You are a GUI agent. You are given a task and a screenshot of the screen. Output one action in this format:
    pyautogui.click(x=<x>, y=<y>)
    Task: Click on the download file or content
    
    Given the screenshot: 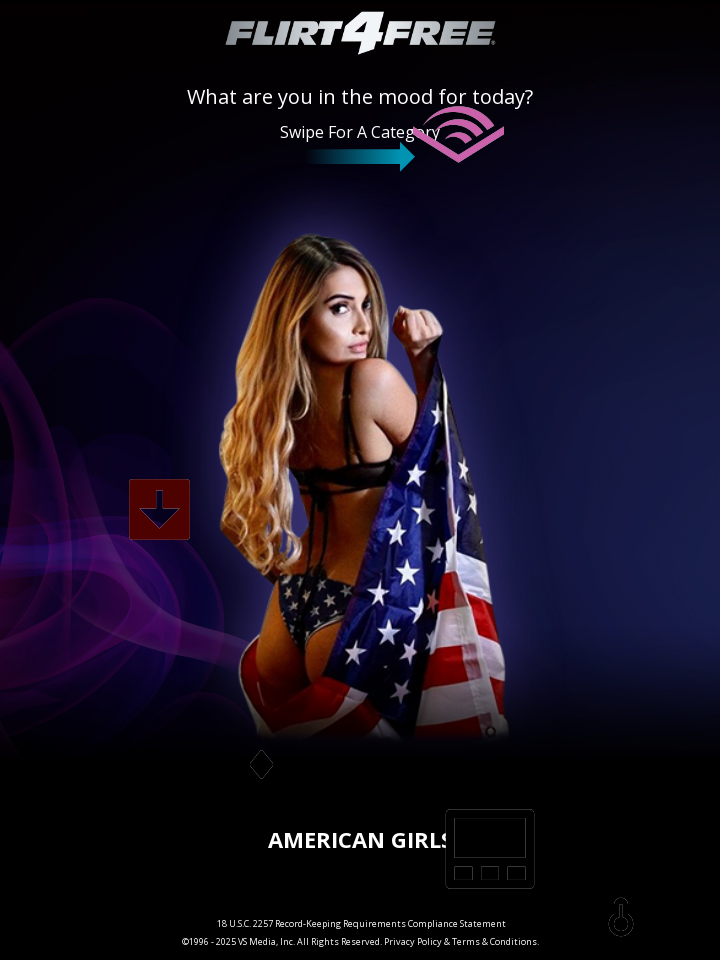 What is the action you would take?
    pyautogui.click(x=159, y=509)
    